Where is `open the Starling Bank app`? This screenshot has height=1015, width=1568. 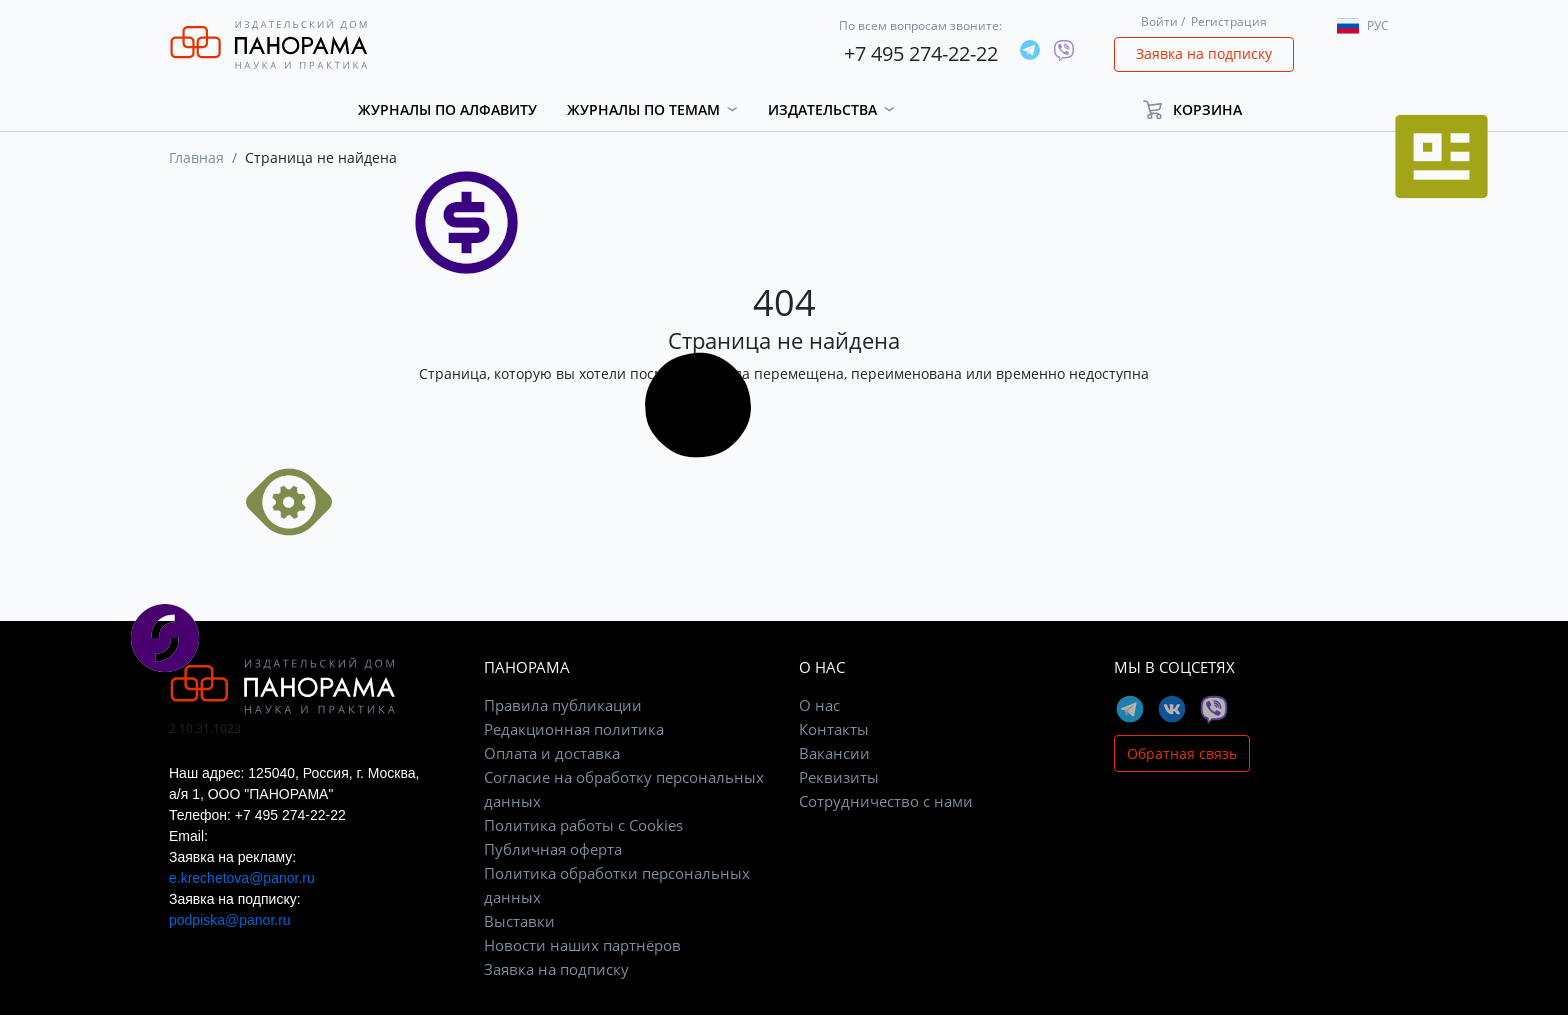 open the Starling Bank app is located at coordinates (165, 638).